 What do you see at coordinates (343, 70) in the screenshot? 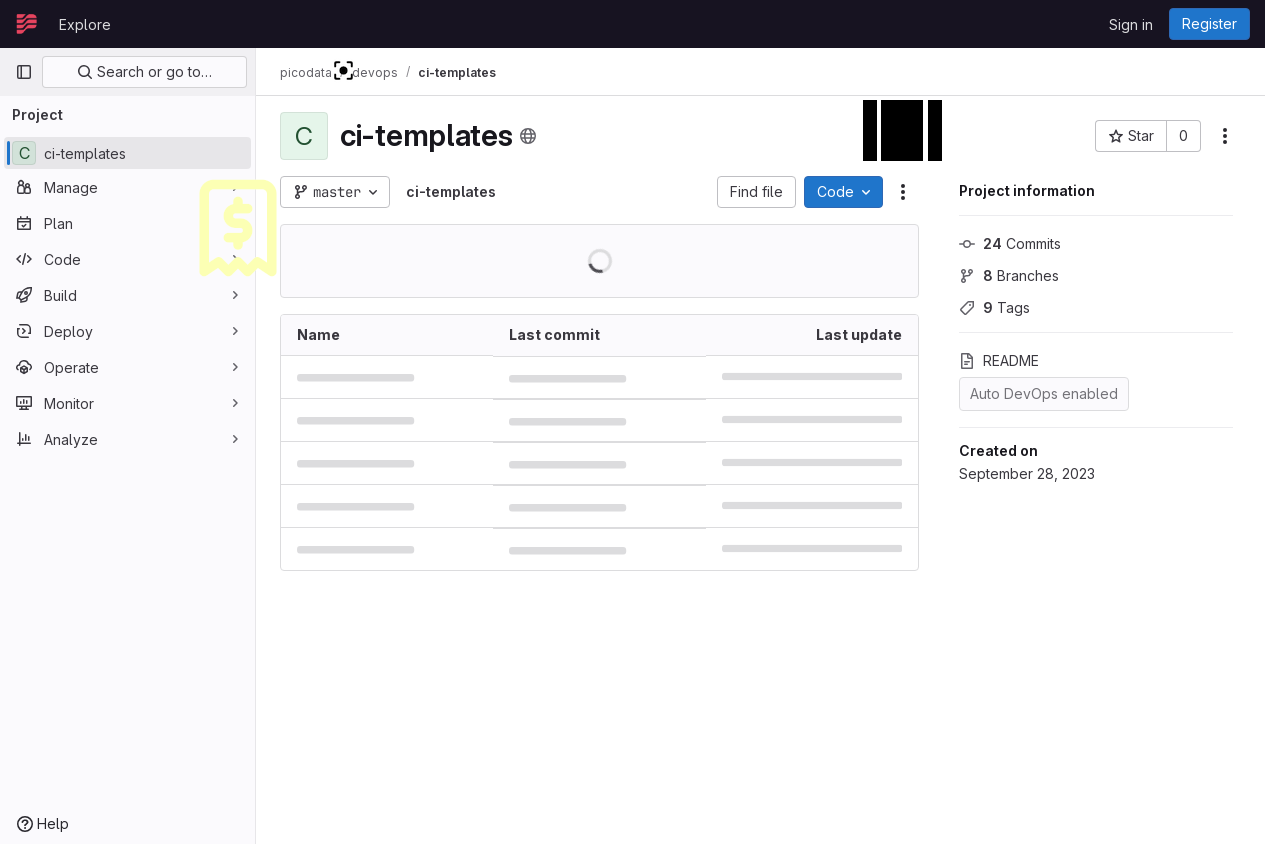
I see `center focus point for camera or image capture` at bounding box center [343, 70].